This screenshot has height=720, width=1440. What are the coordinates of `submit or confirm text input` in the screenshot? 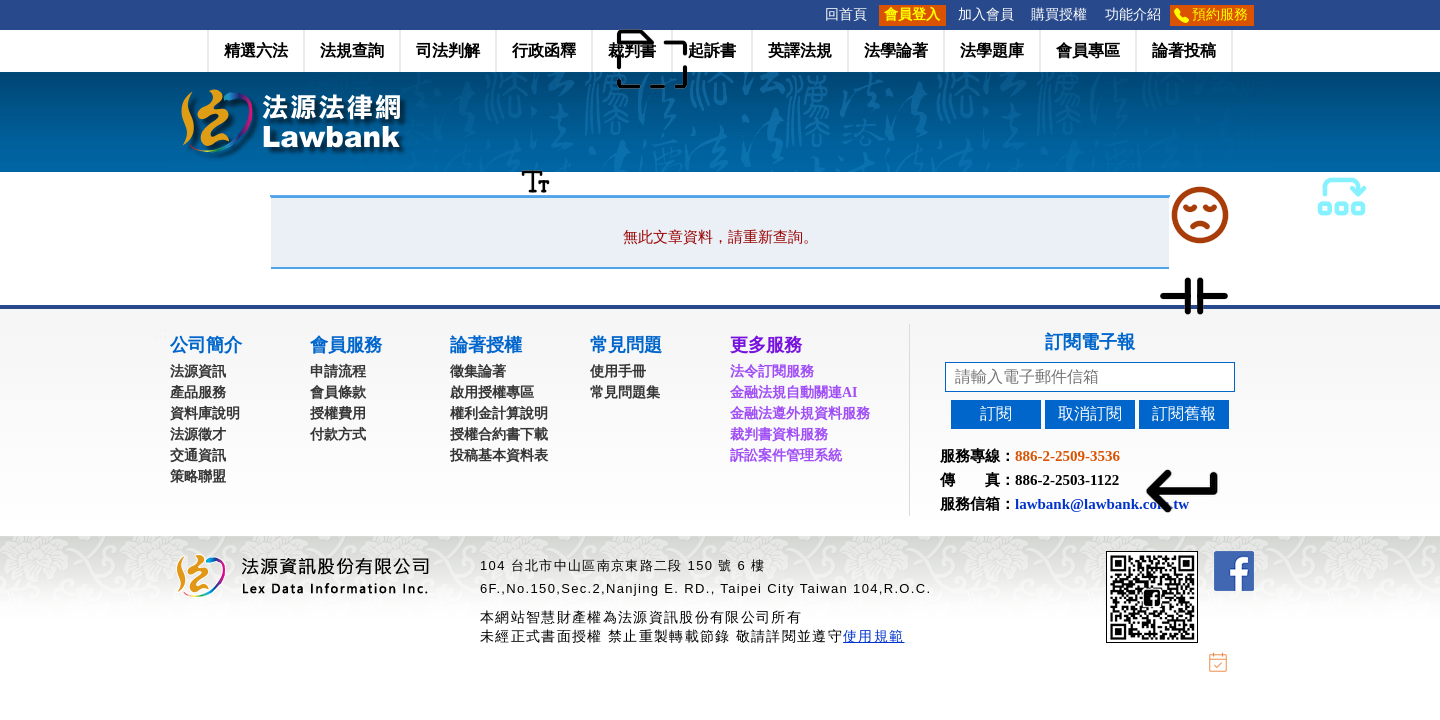 It's located at (1183, 491).